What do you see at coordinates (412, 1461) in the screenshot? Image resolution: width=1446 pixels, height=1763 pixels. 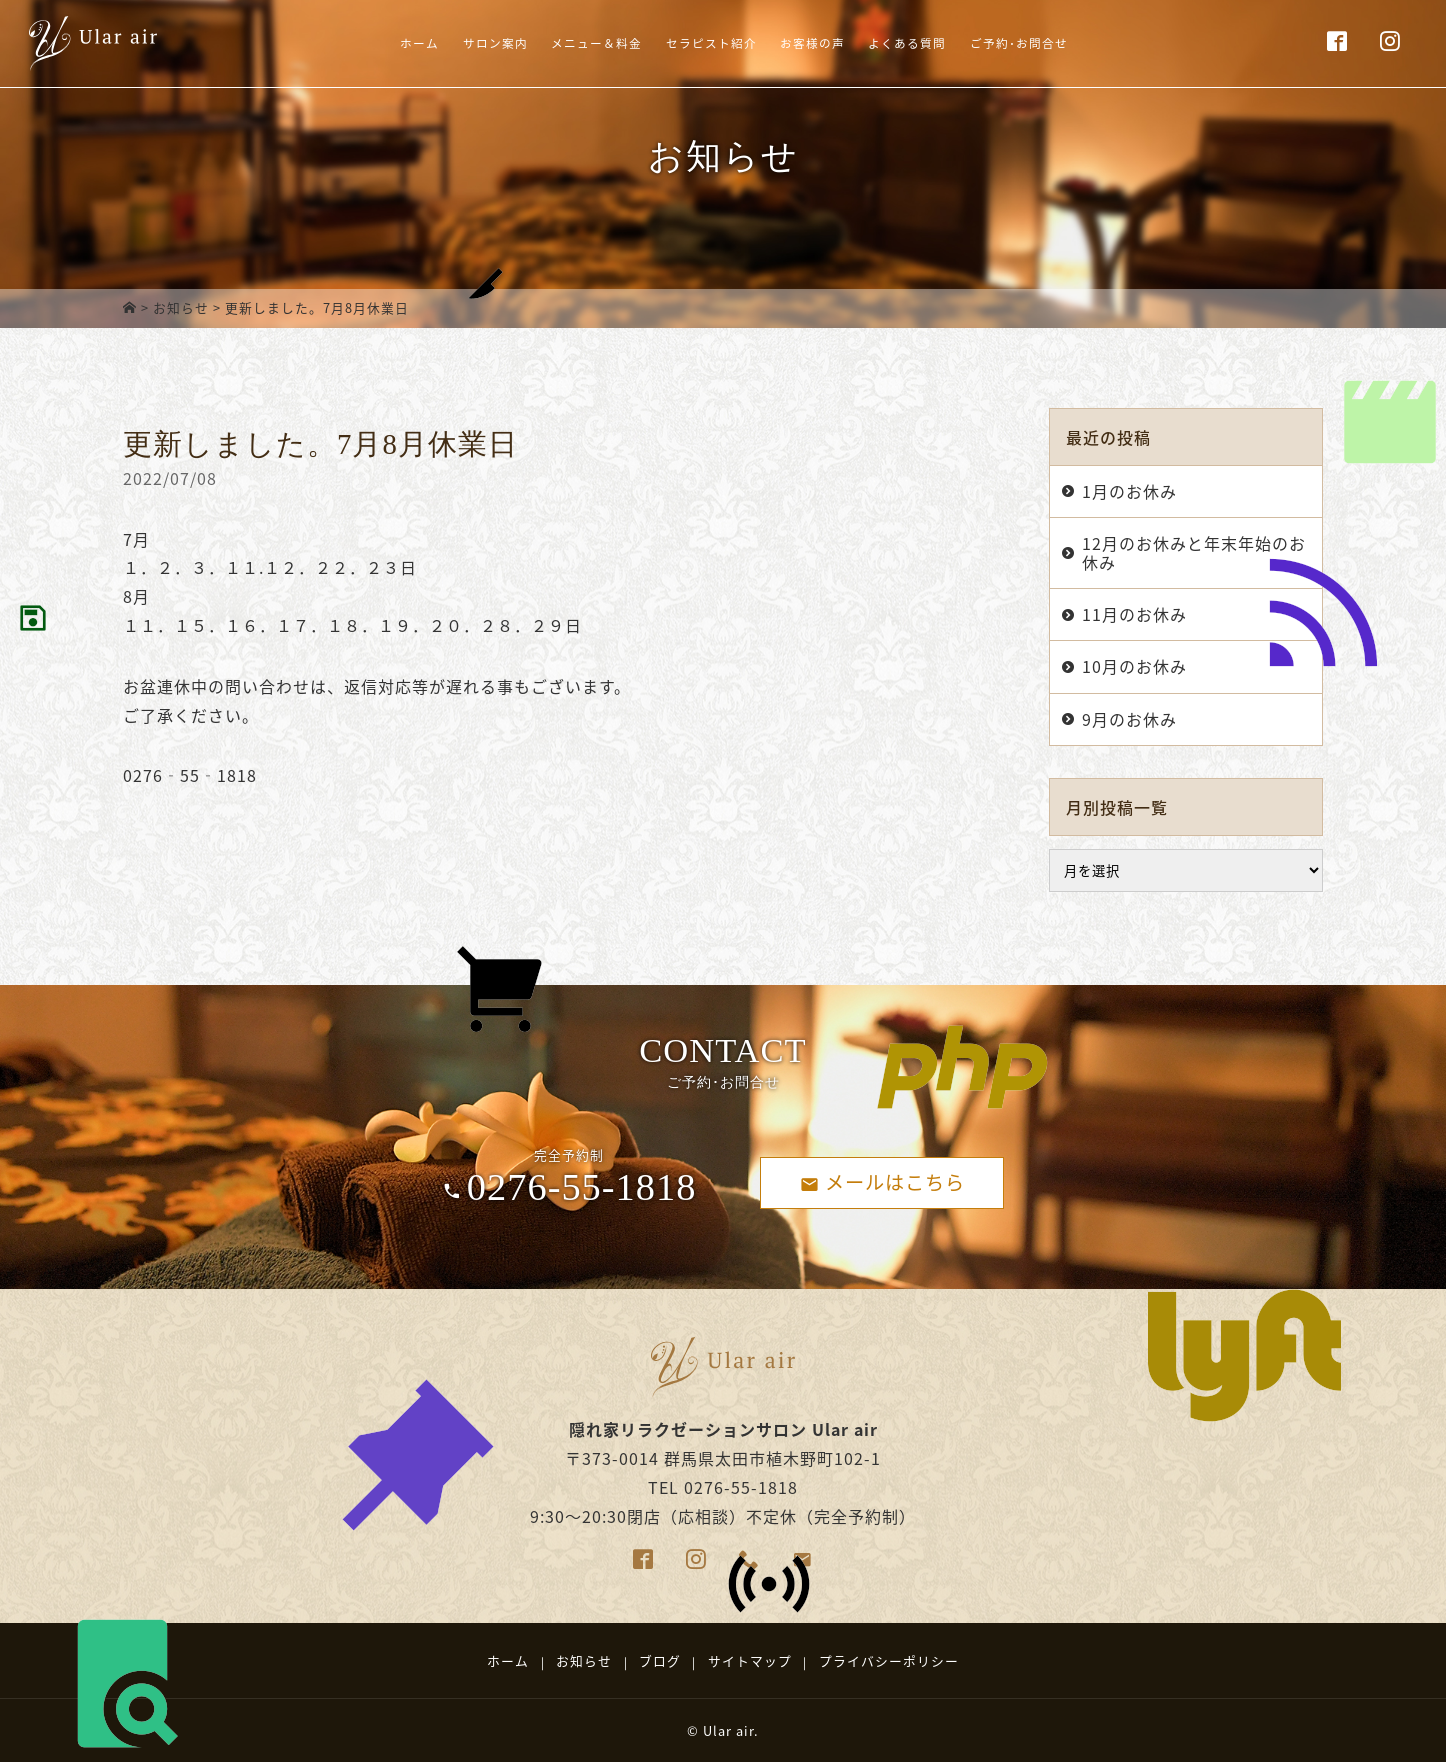 I see `pin an item to keep it visible` at bounding box center [412, 1461].